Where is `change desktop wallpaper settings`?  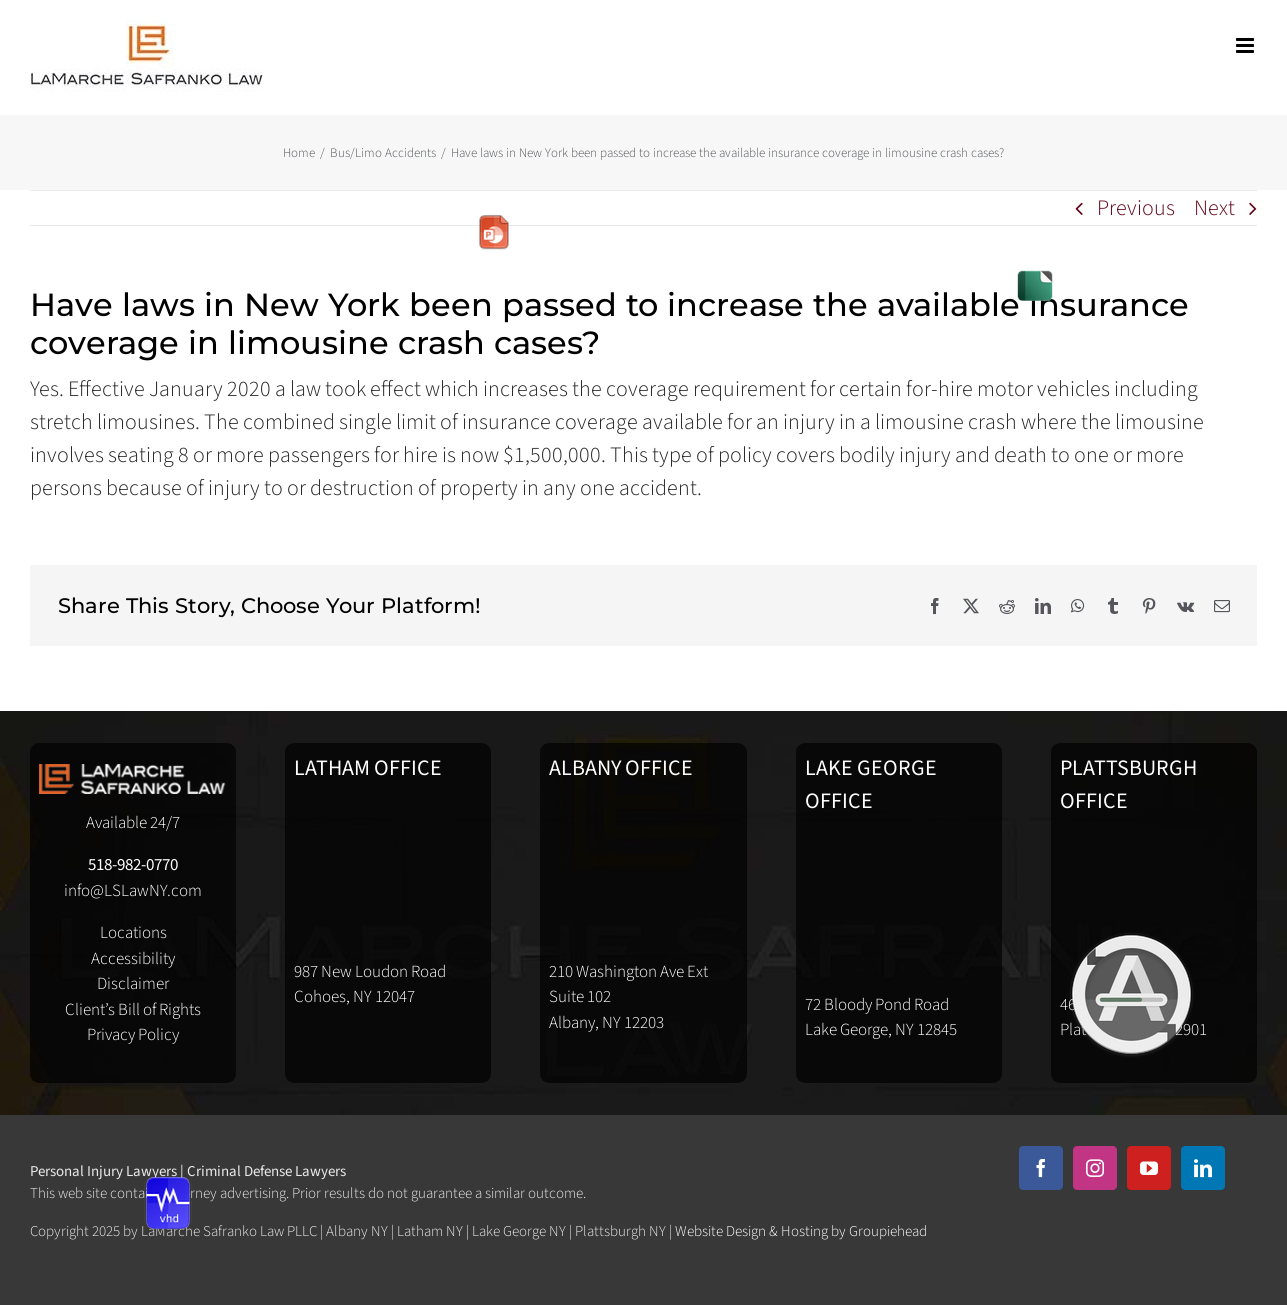
change desktop wallpaper settings is located at coordinates (1035, 285).